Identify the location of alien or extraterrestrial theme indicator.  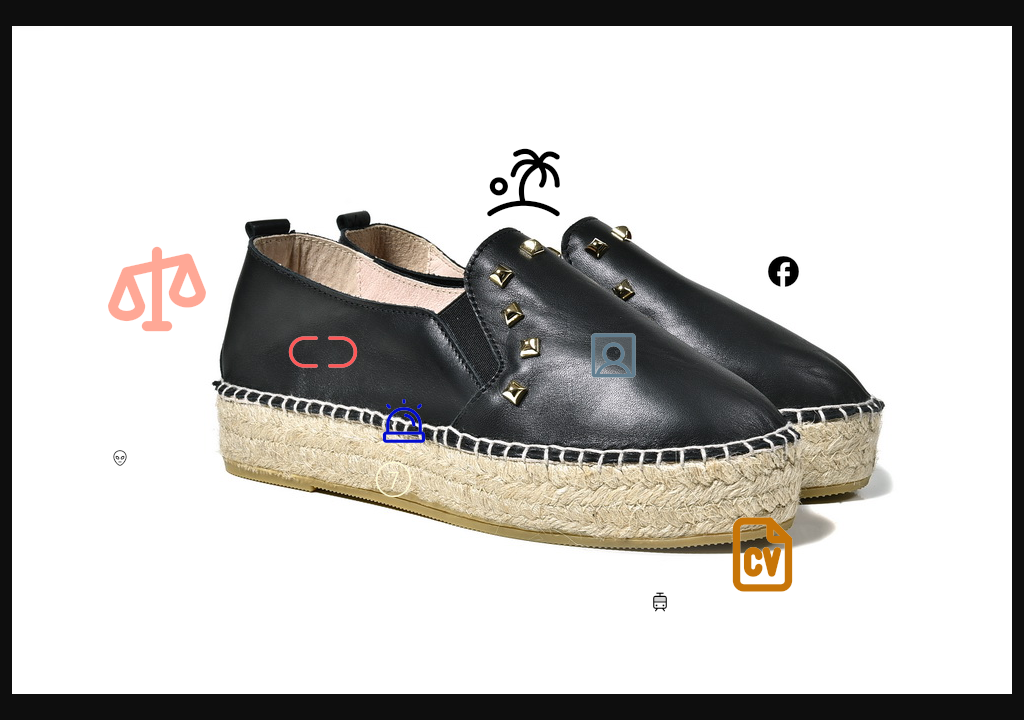
(120, 458).